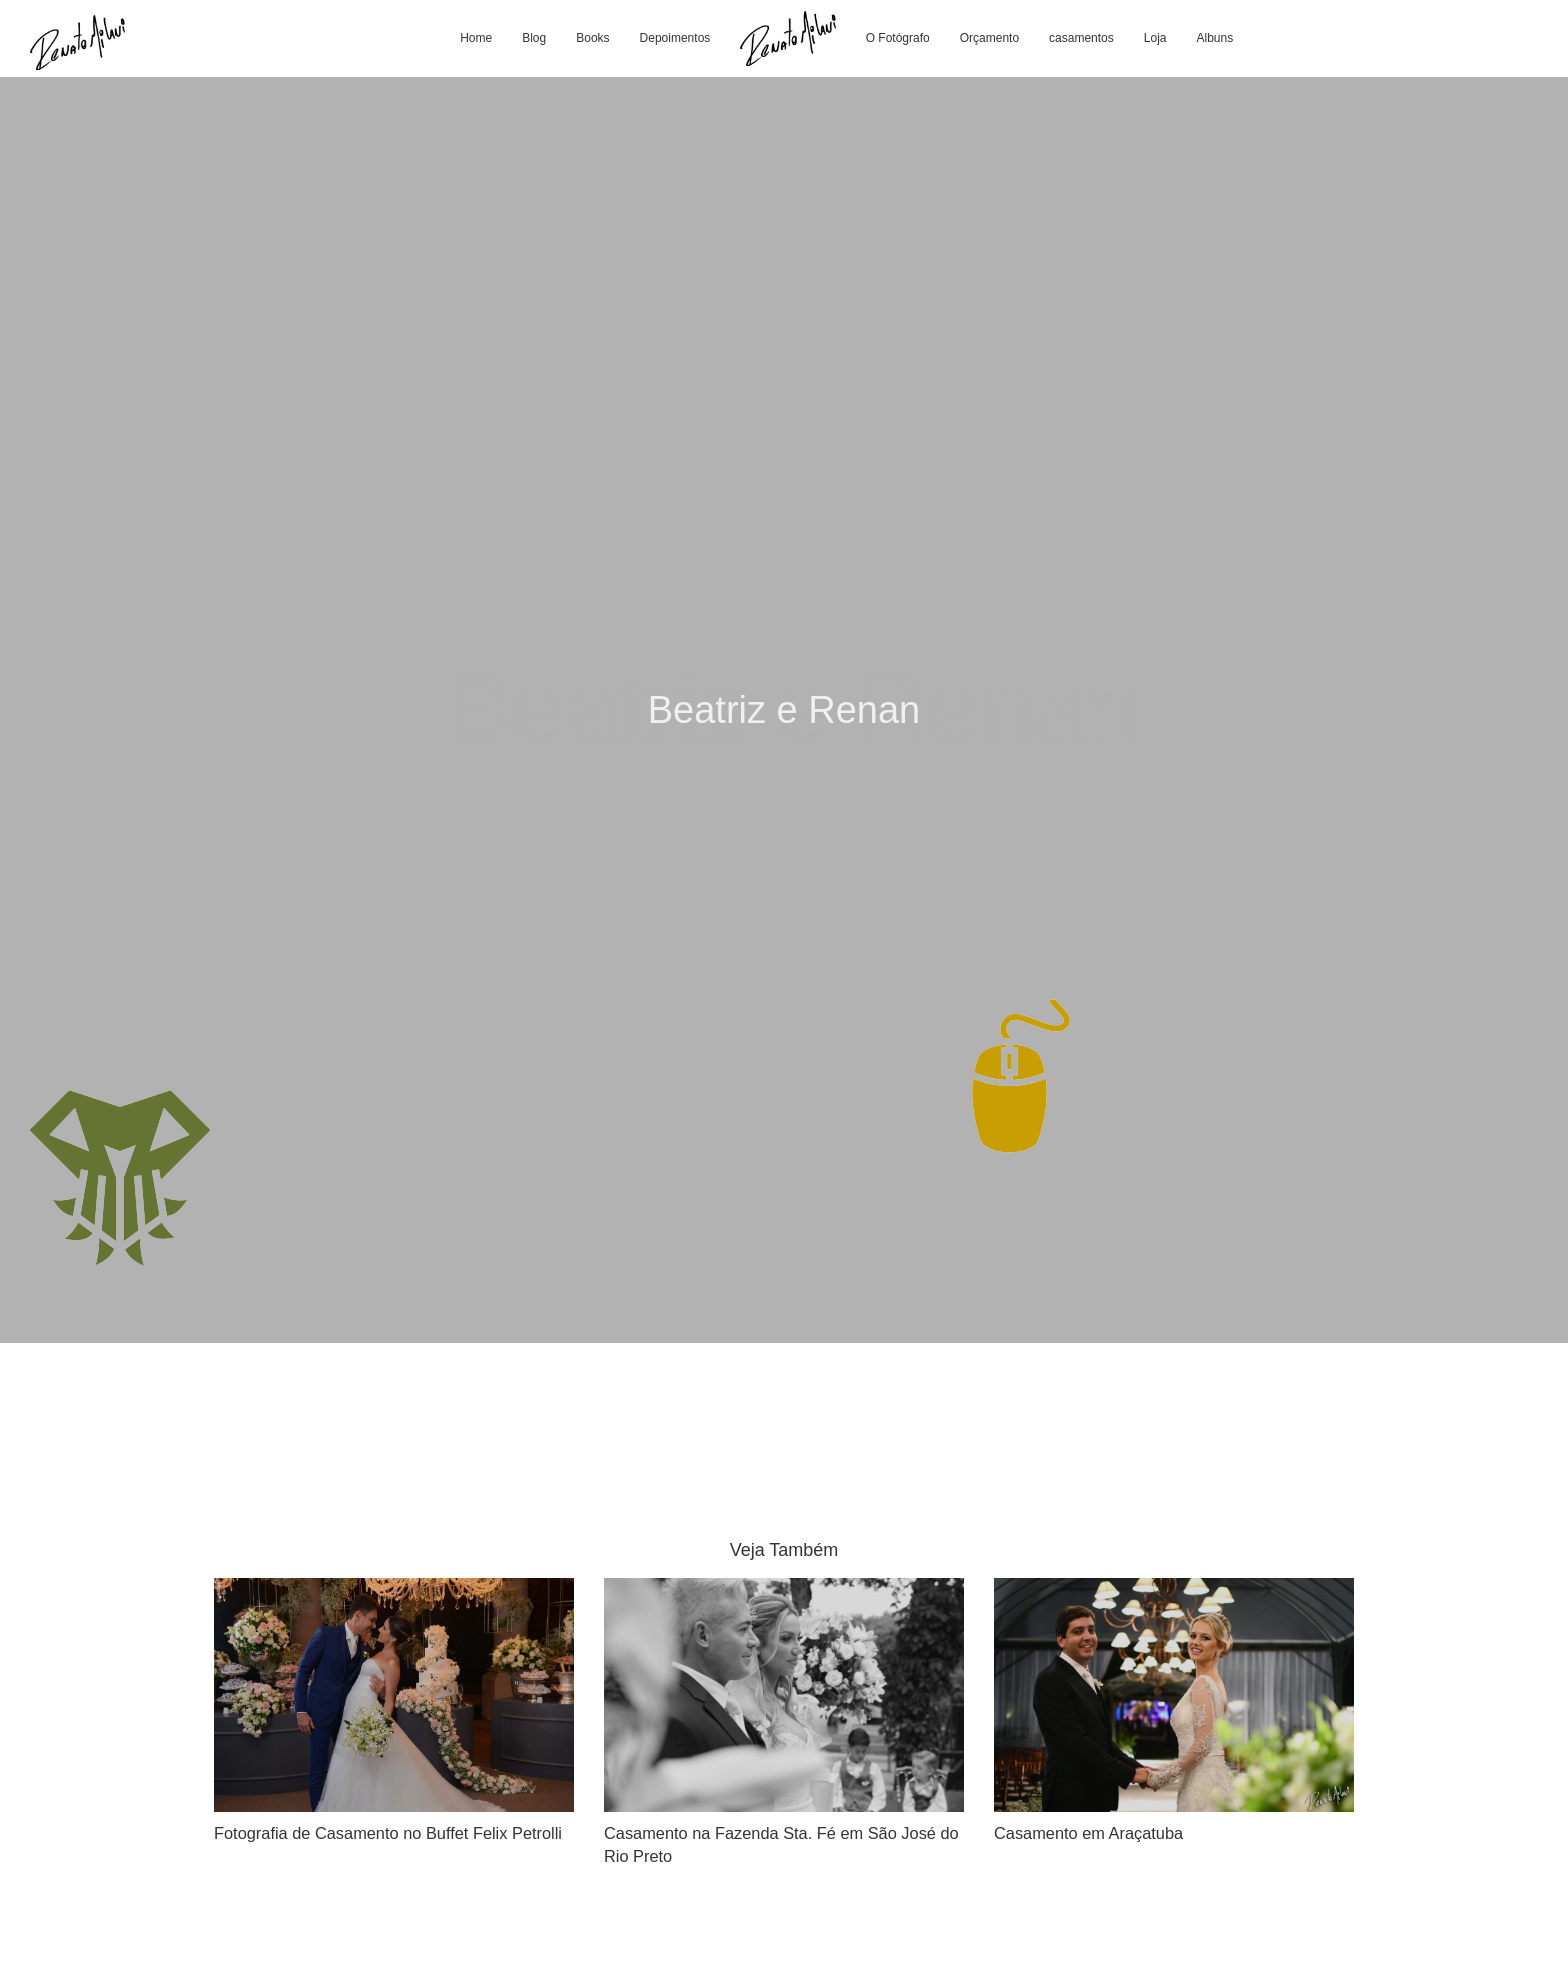 Image resolution: width=1568 pixels, height=1980 pixels. What do you see at coordinates (120, 1177) in the screenshot?
I see `represents a creature type or monster in a game` at bounding box center [120, 1177].